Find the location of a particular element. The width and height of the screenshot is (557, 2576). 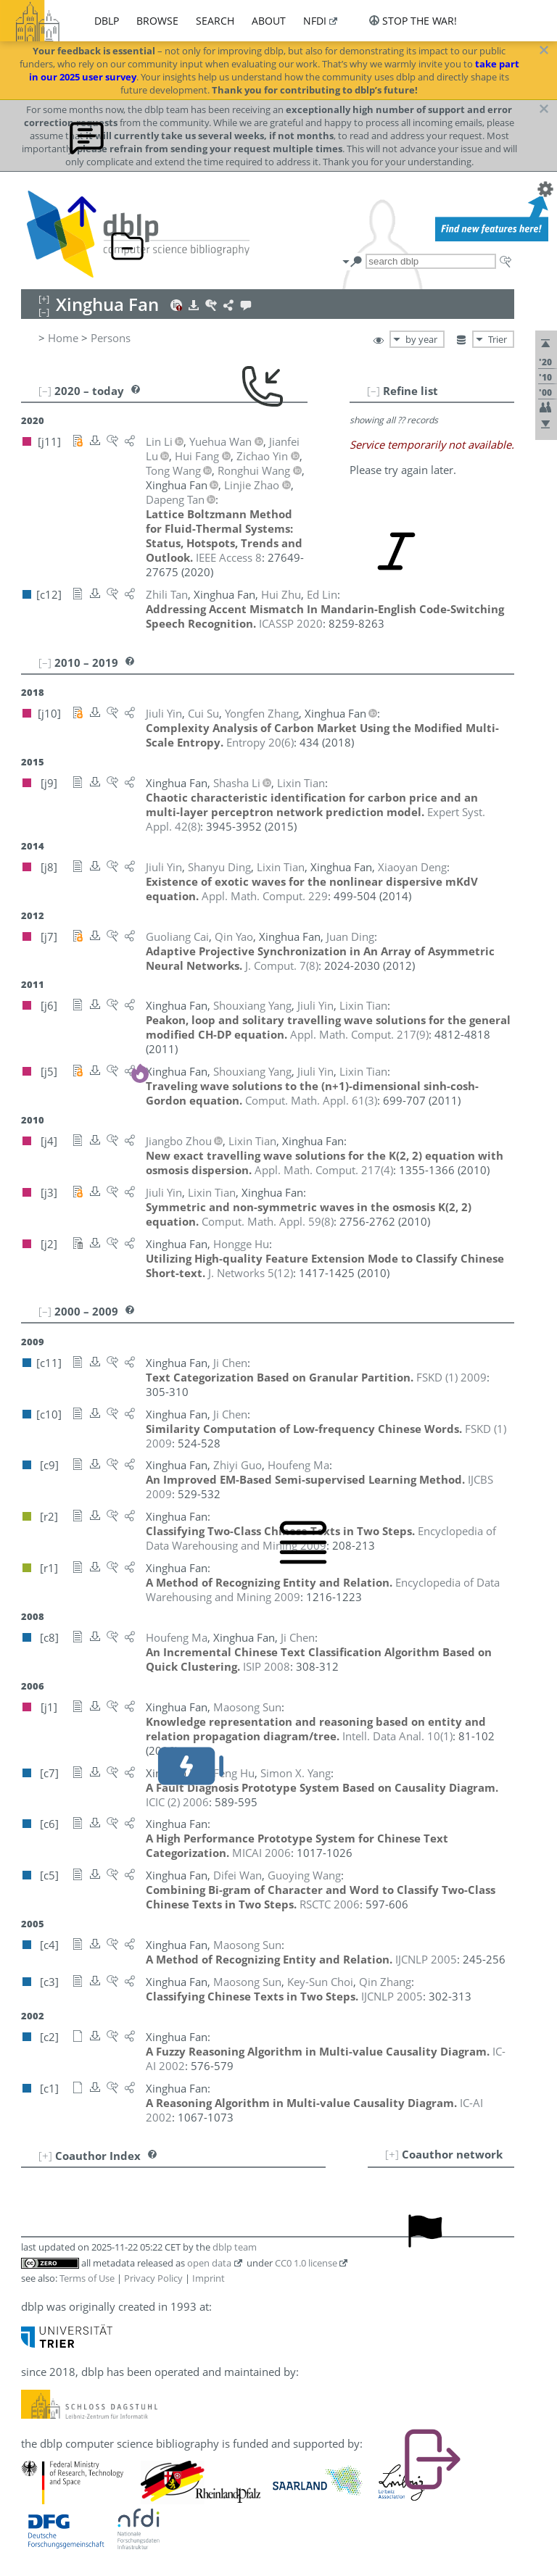

apply italic formatting to selected text is located at coordinates (396, 551).